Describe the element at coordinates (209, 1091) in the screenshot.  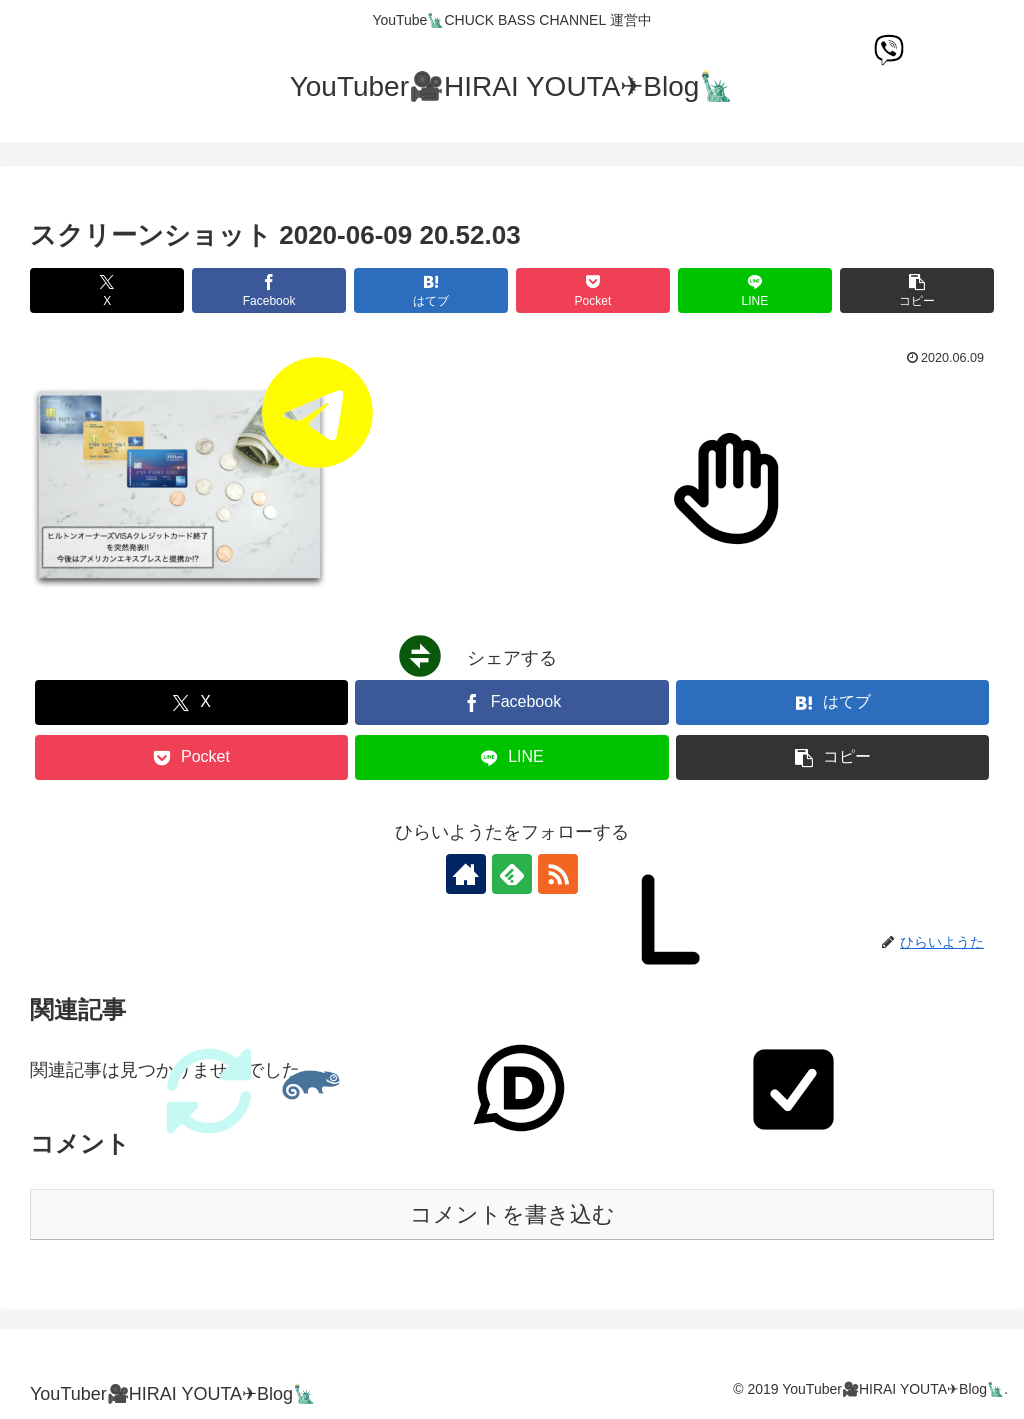
I see `sync or refresh content` at that location.